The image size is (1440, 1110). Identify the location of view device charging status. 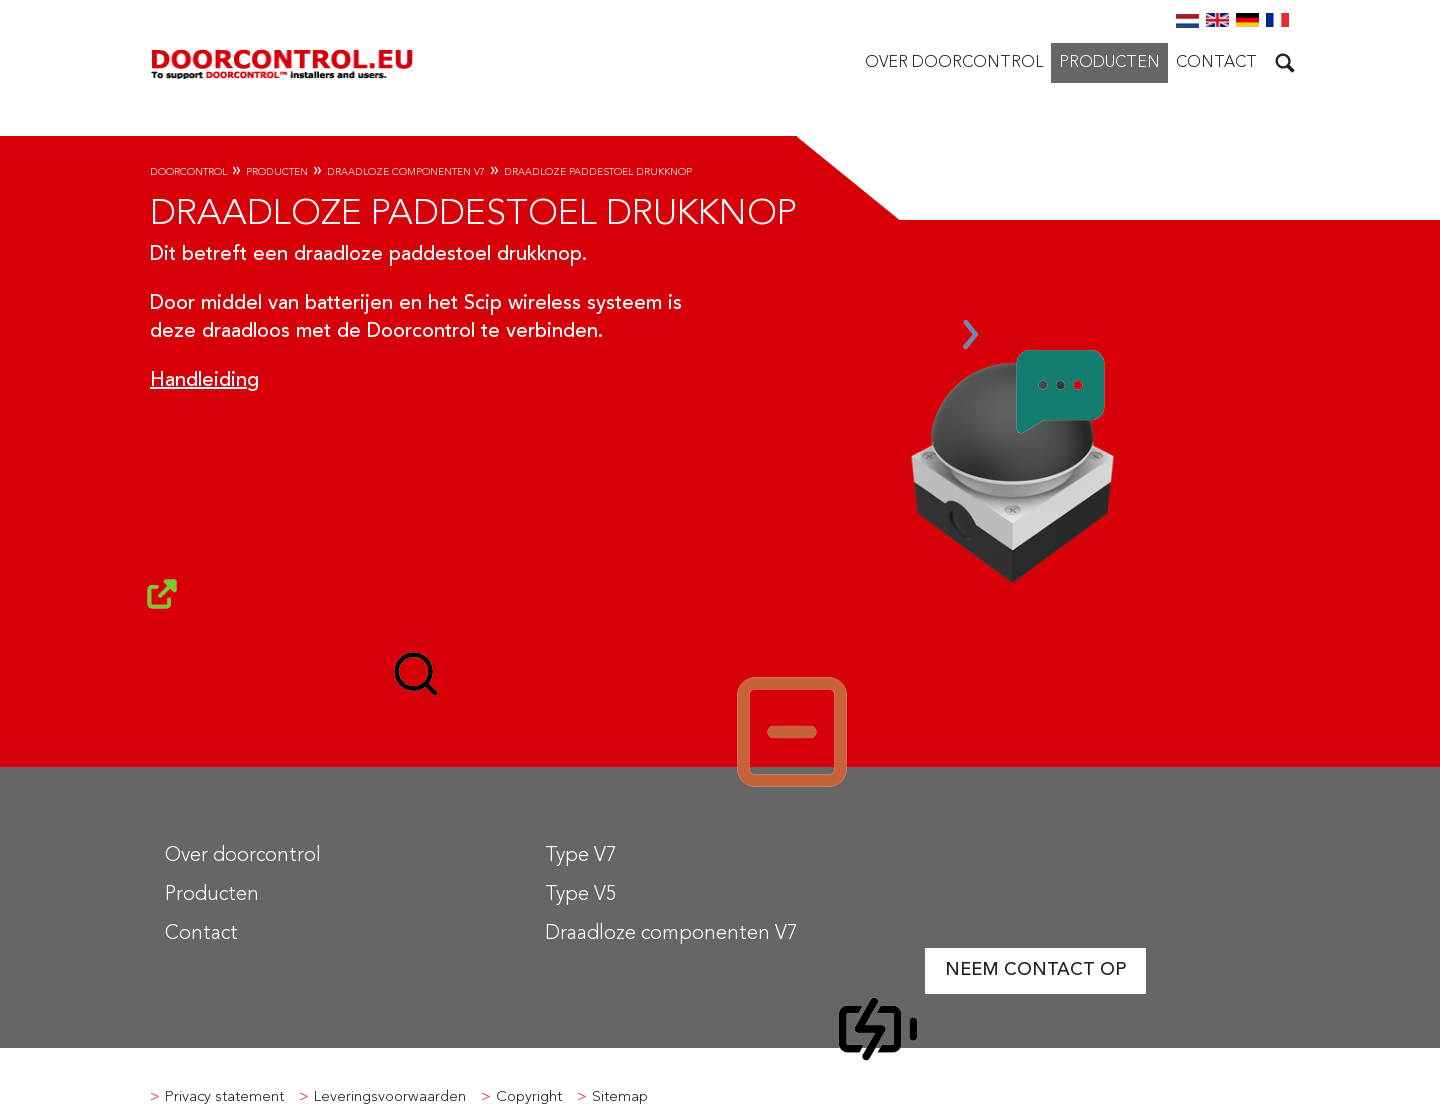
(878, 1029).